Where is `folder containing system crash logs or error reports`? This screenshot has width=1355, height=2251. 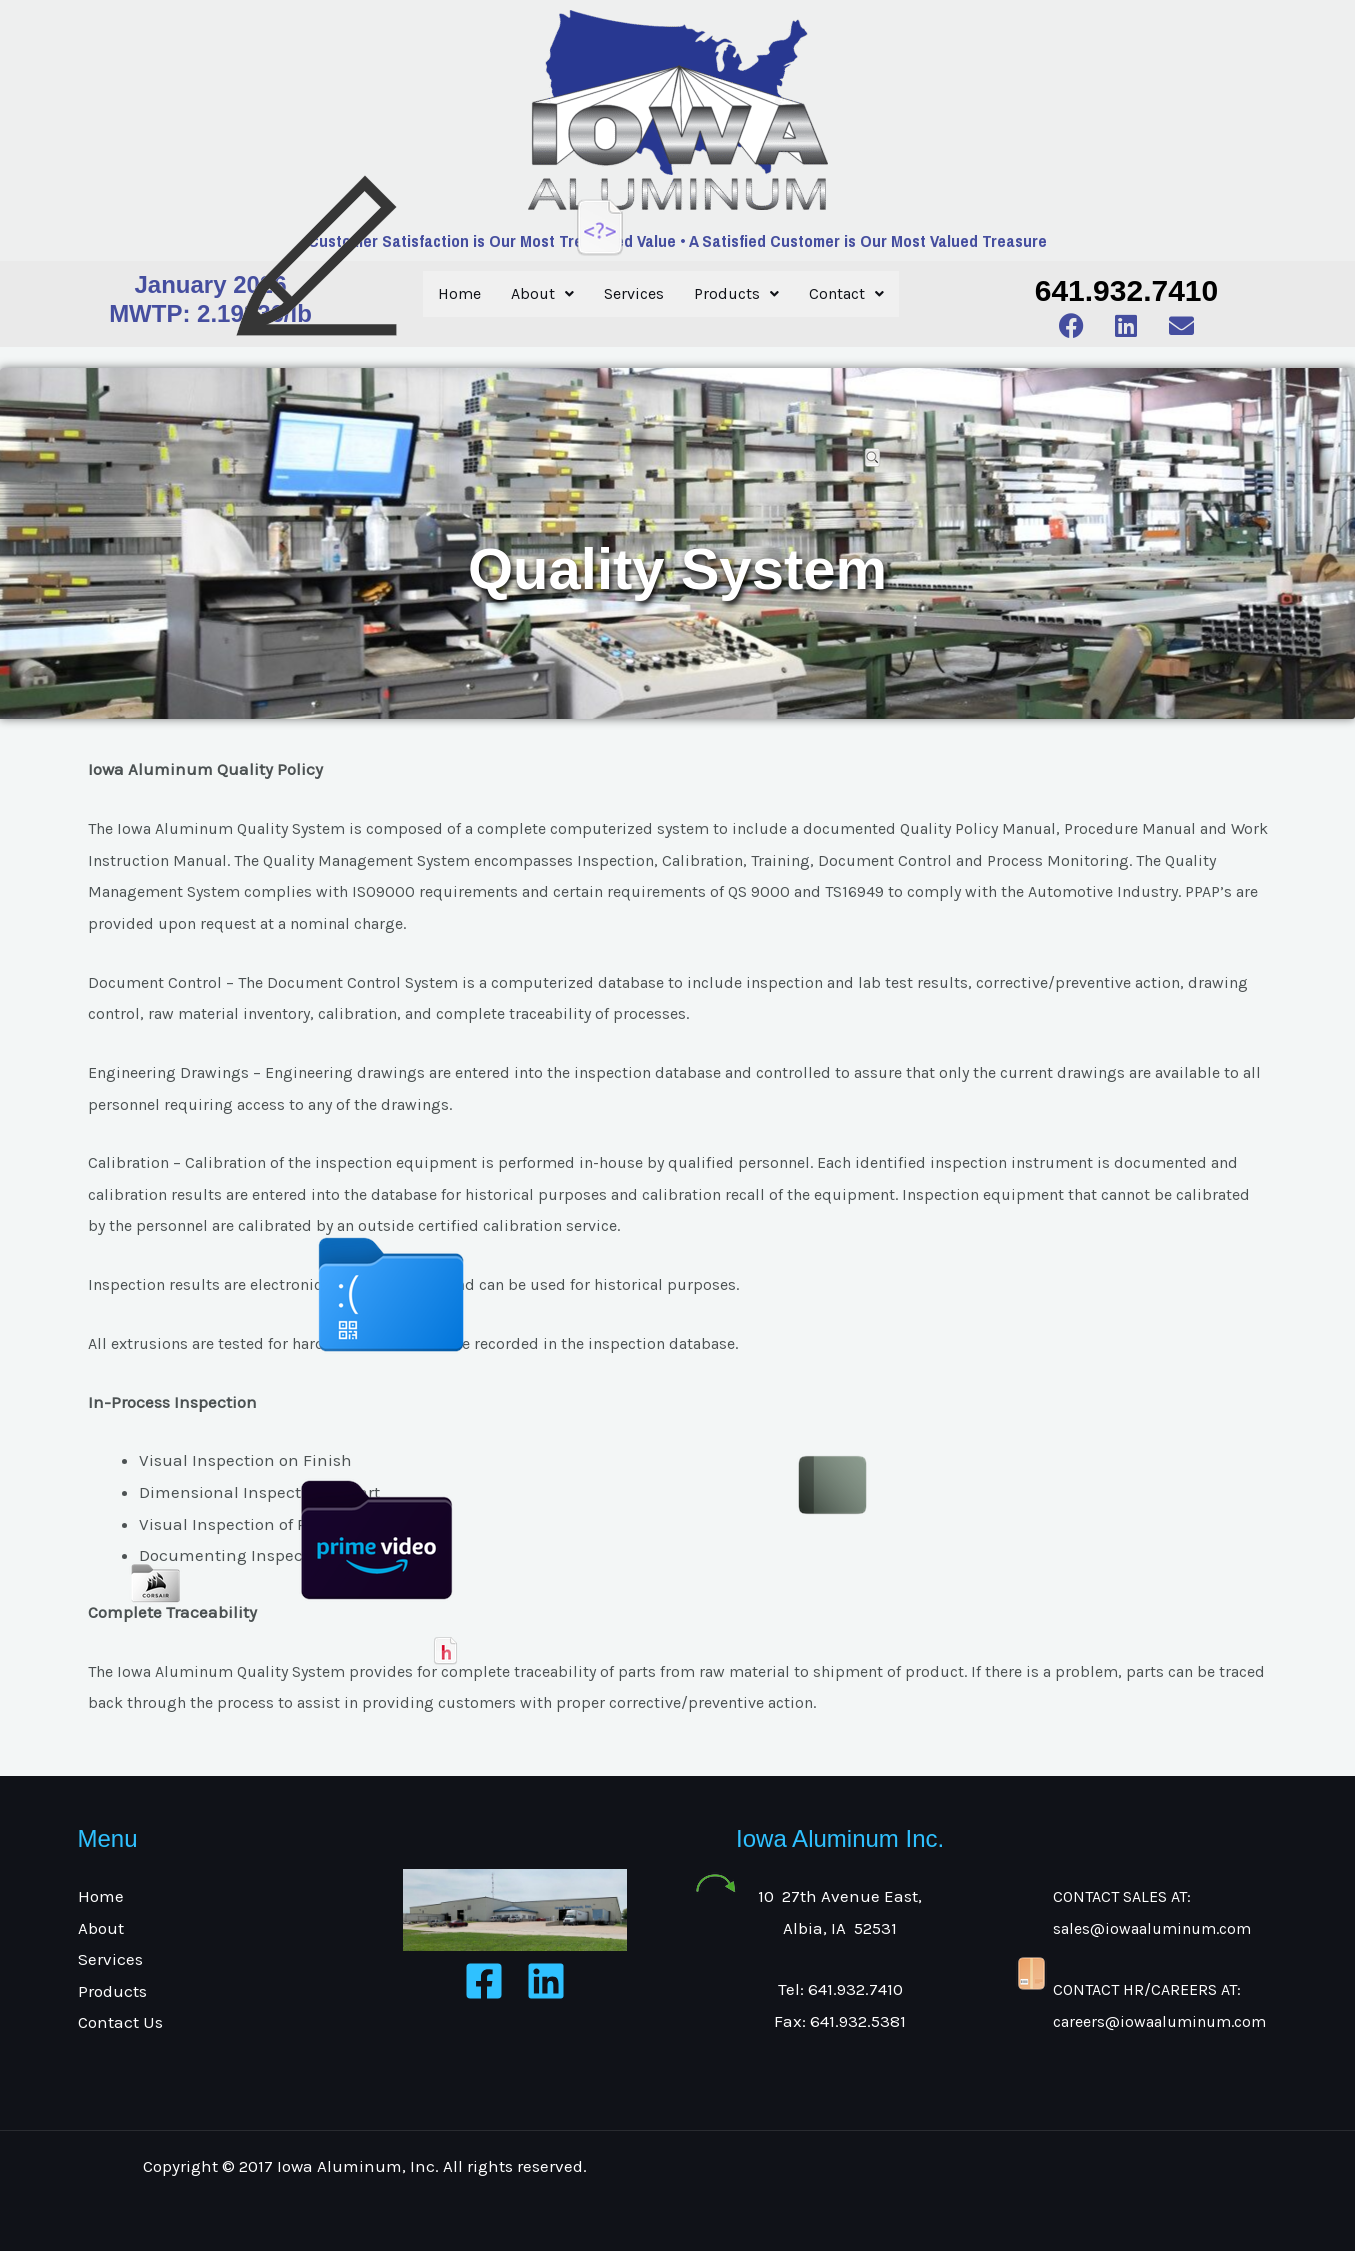 folder containing system crash logs or error reports is located at coordinates (390, 1298).